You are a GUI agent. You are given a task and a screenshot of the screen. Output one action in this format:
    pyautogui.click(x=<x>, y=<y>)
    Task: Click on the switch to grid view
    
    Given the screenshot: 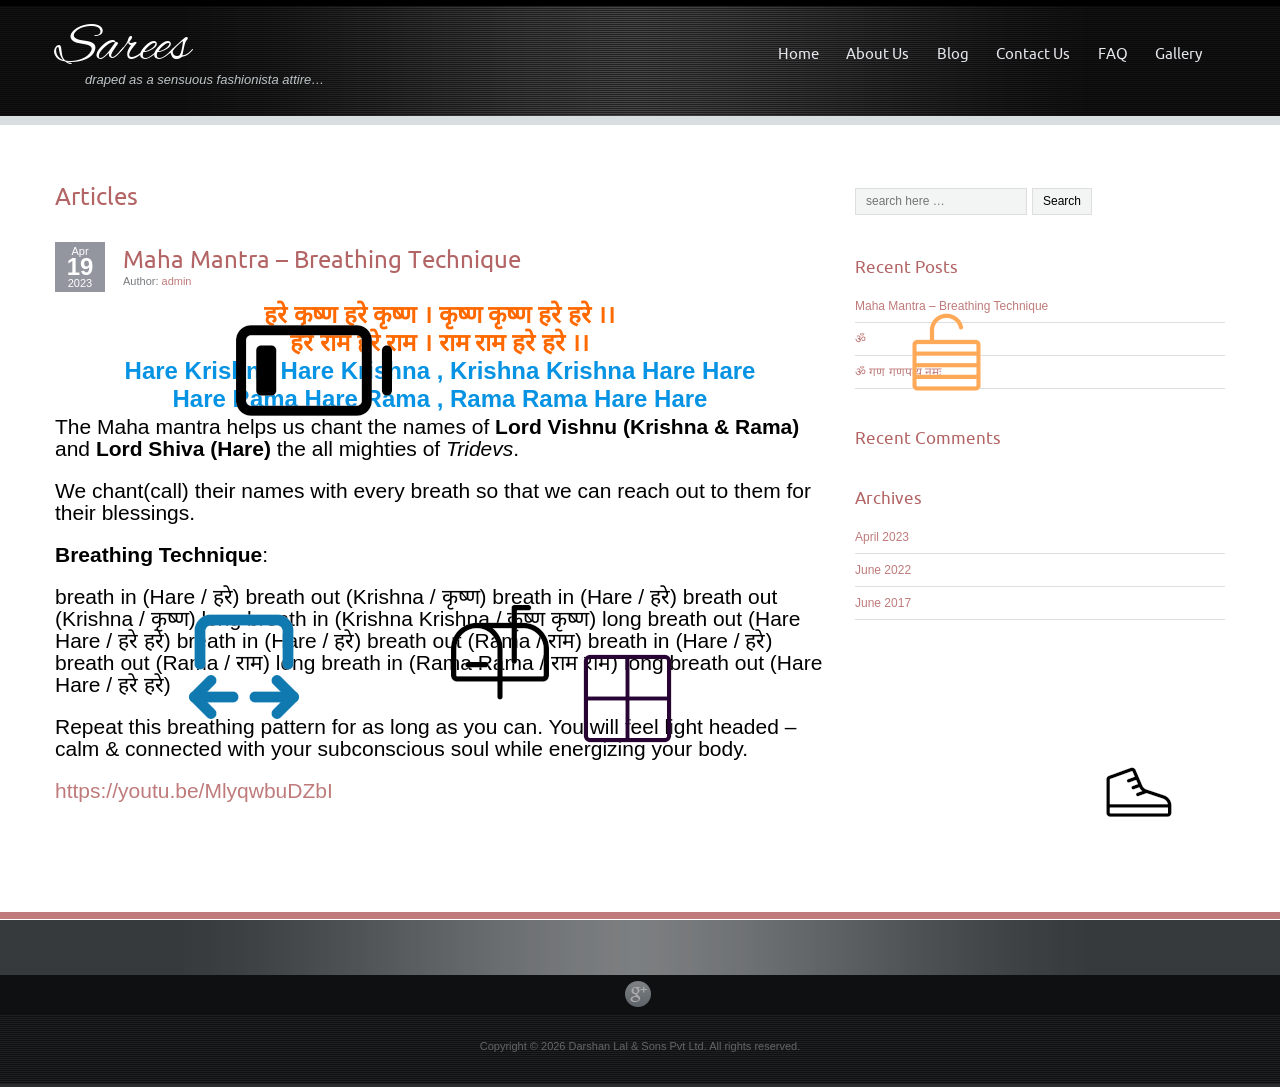 What is the action you would take?
    pyautogui.click(x=627, y=698)
    